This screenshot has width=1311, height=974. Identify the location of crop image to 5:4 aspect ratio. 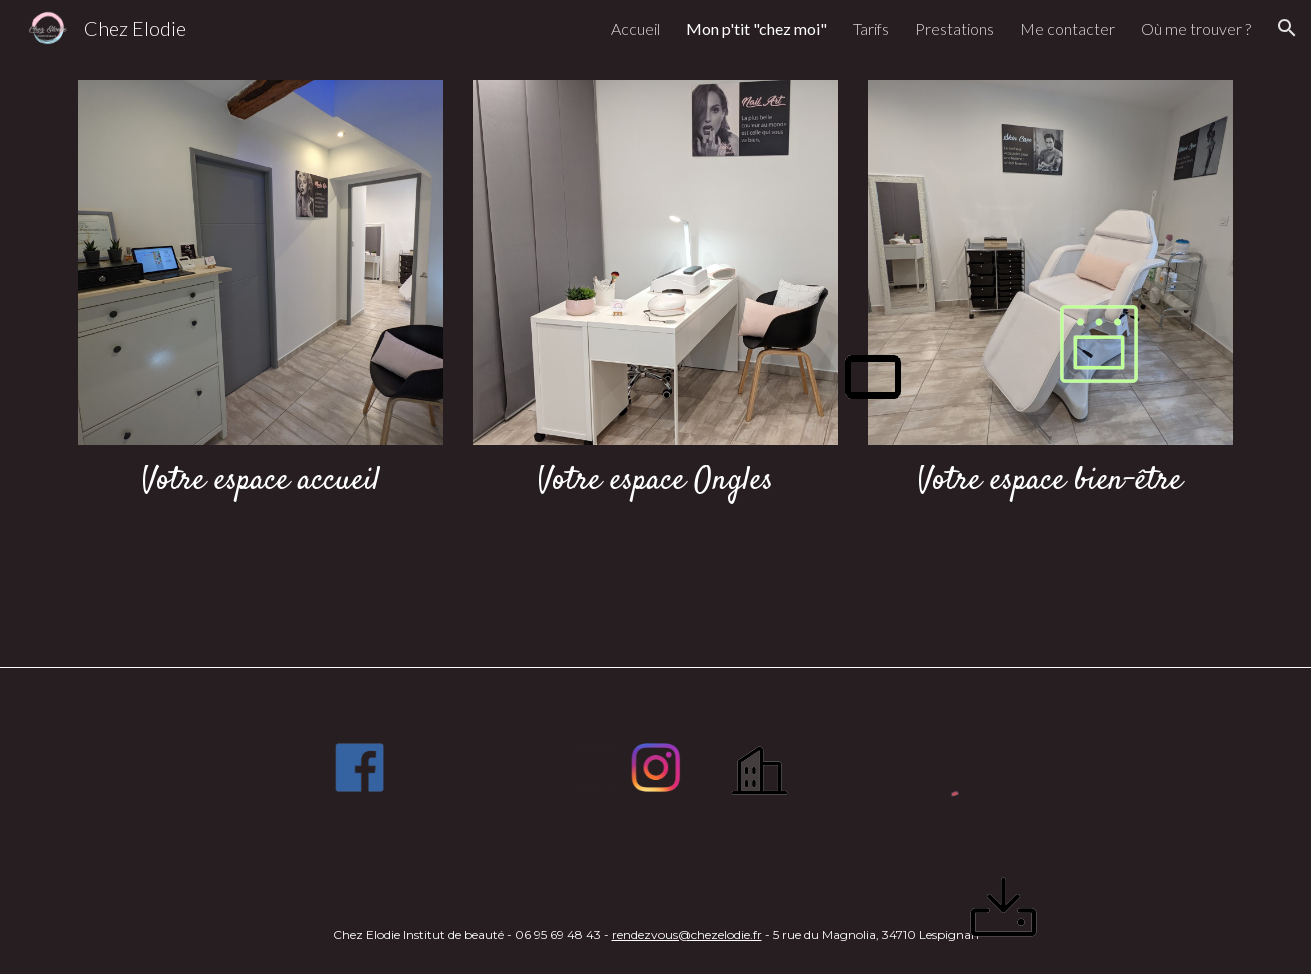
(873, 377).